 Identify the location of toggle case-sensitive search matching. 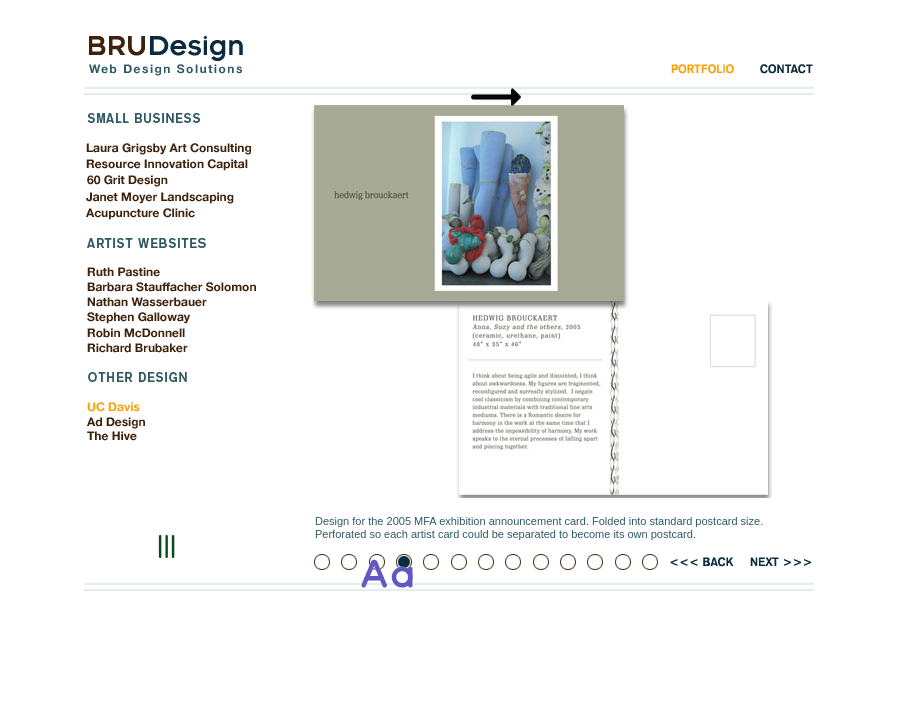
(387, 576).